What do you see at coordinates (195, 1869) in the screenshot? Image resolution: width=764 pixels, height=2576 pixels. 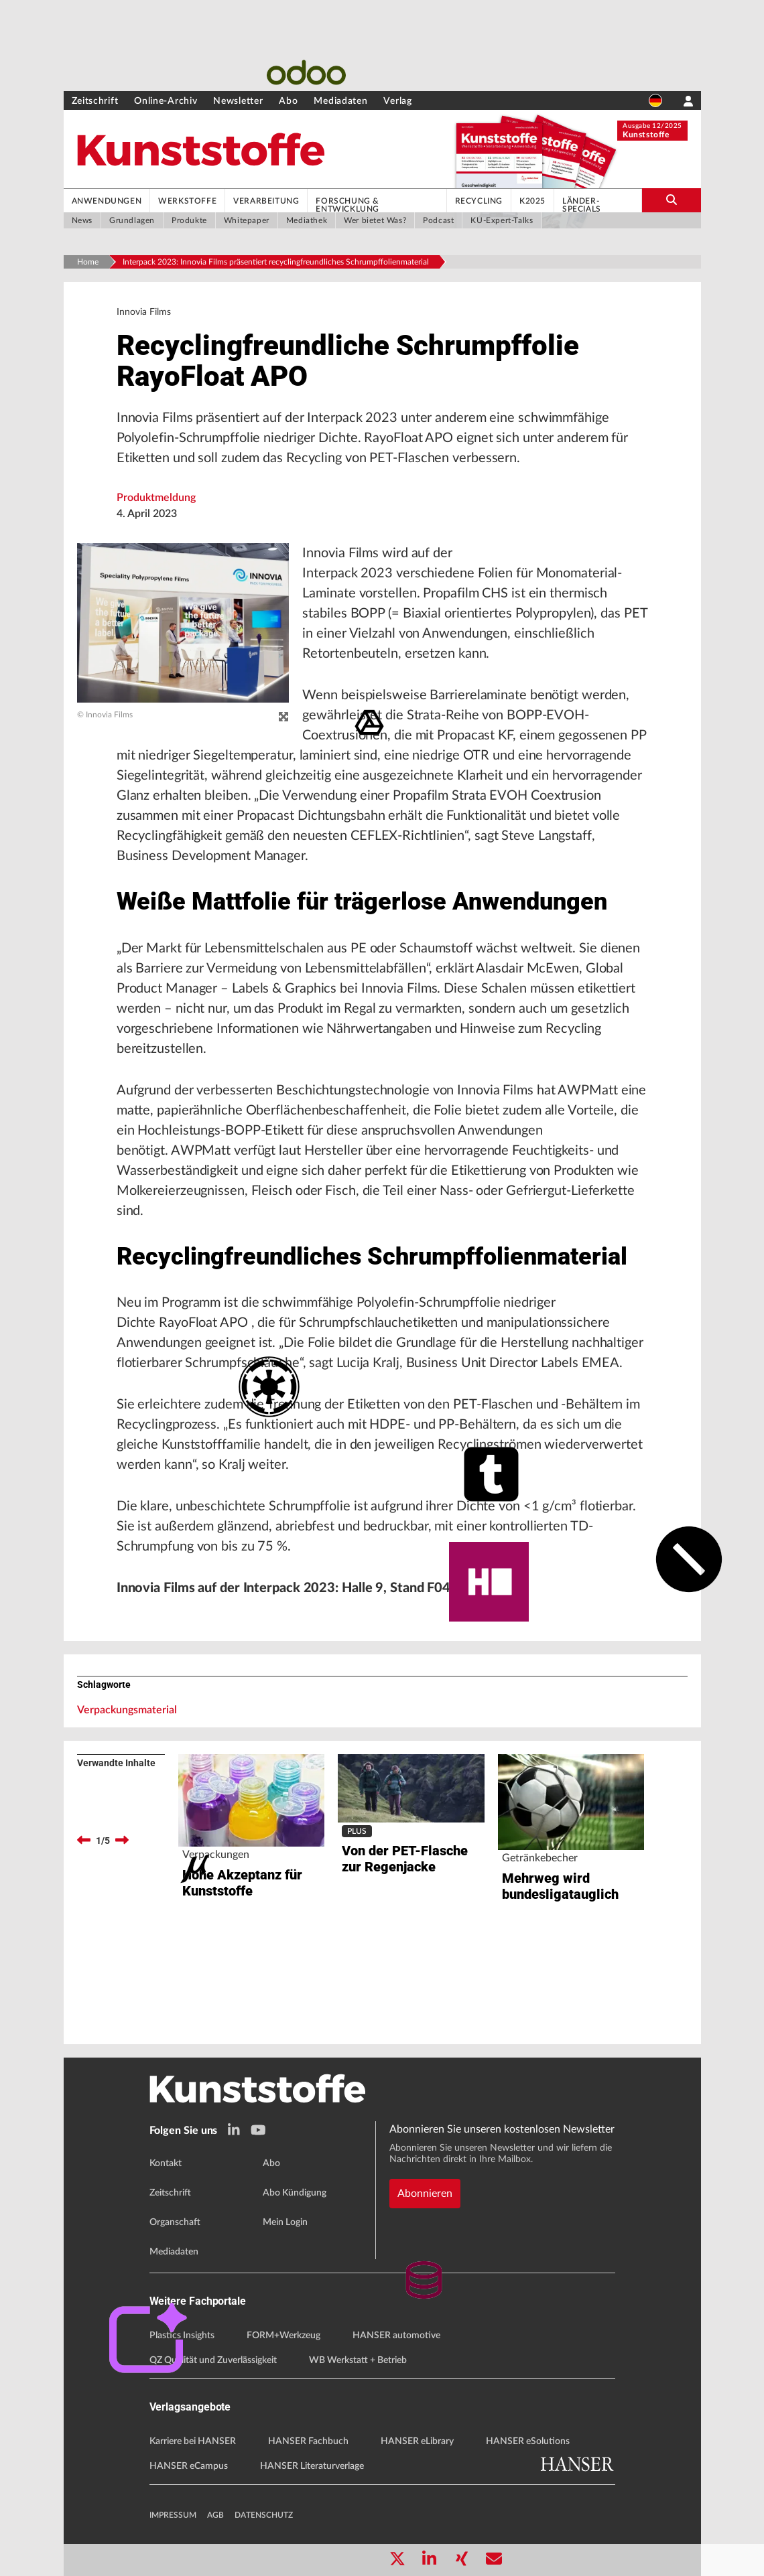 I see `open MicroStation application` at bounding box center [195, 1869].